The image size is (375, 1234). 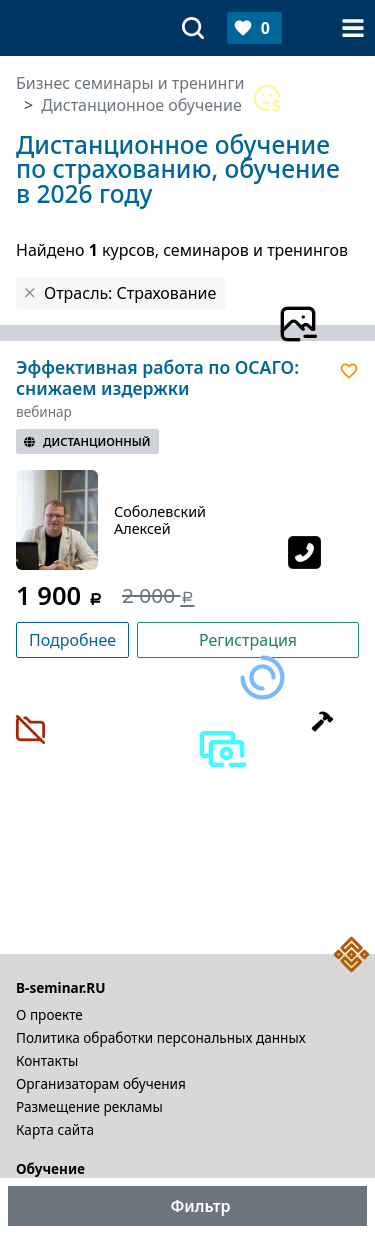 I want to click on indicates content is loading, so click(x=262, y=677).